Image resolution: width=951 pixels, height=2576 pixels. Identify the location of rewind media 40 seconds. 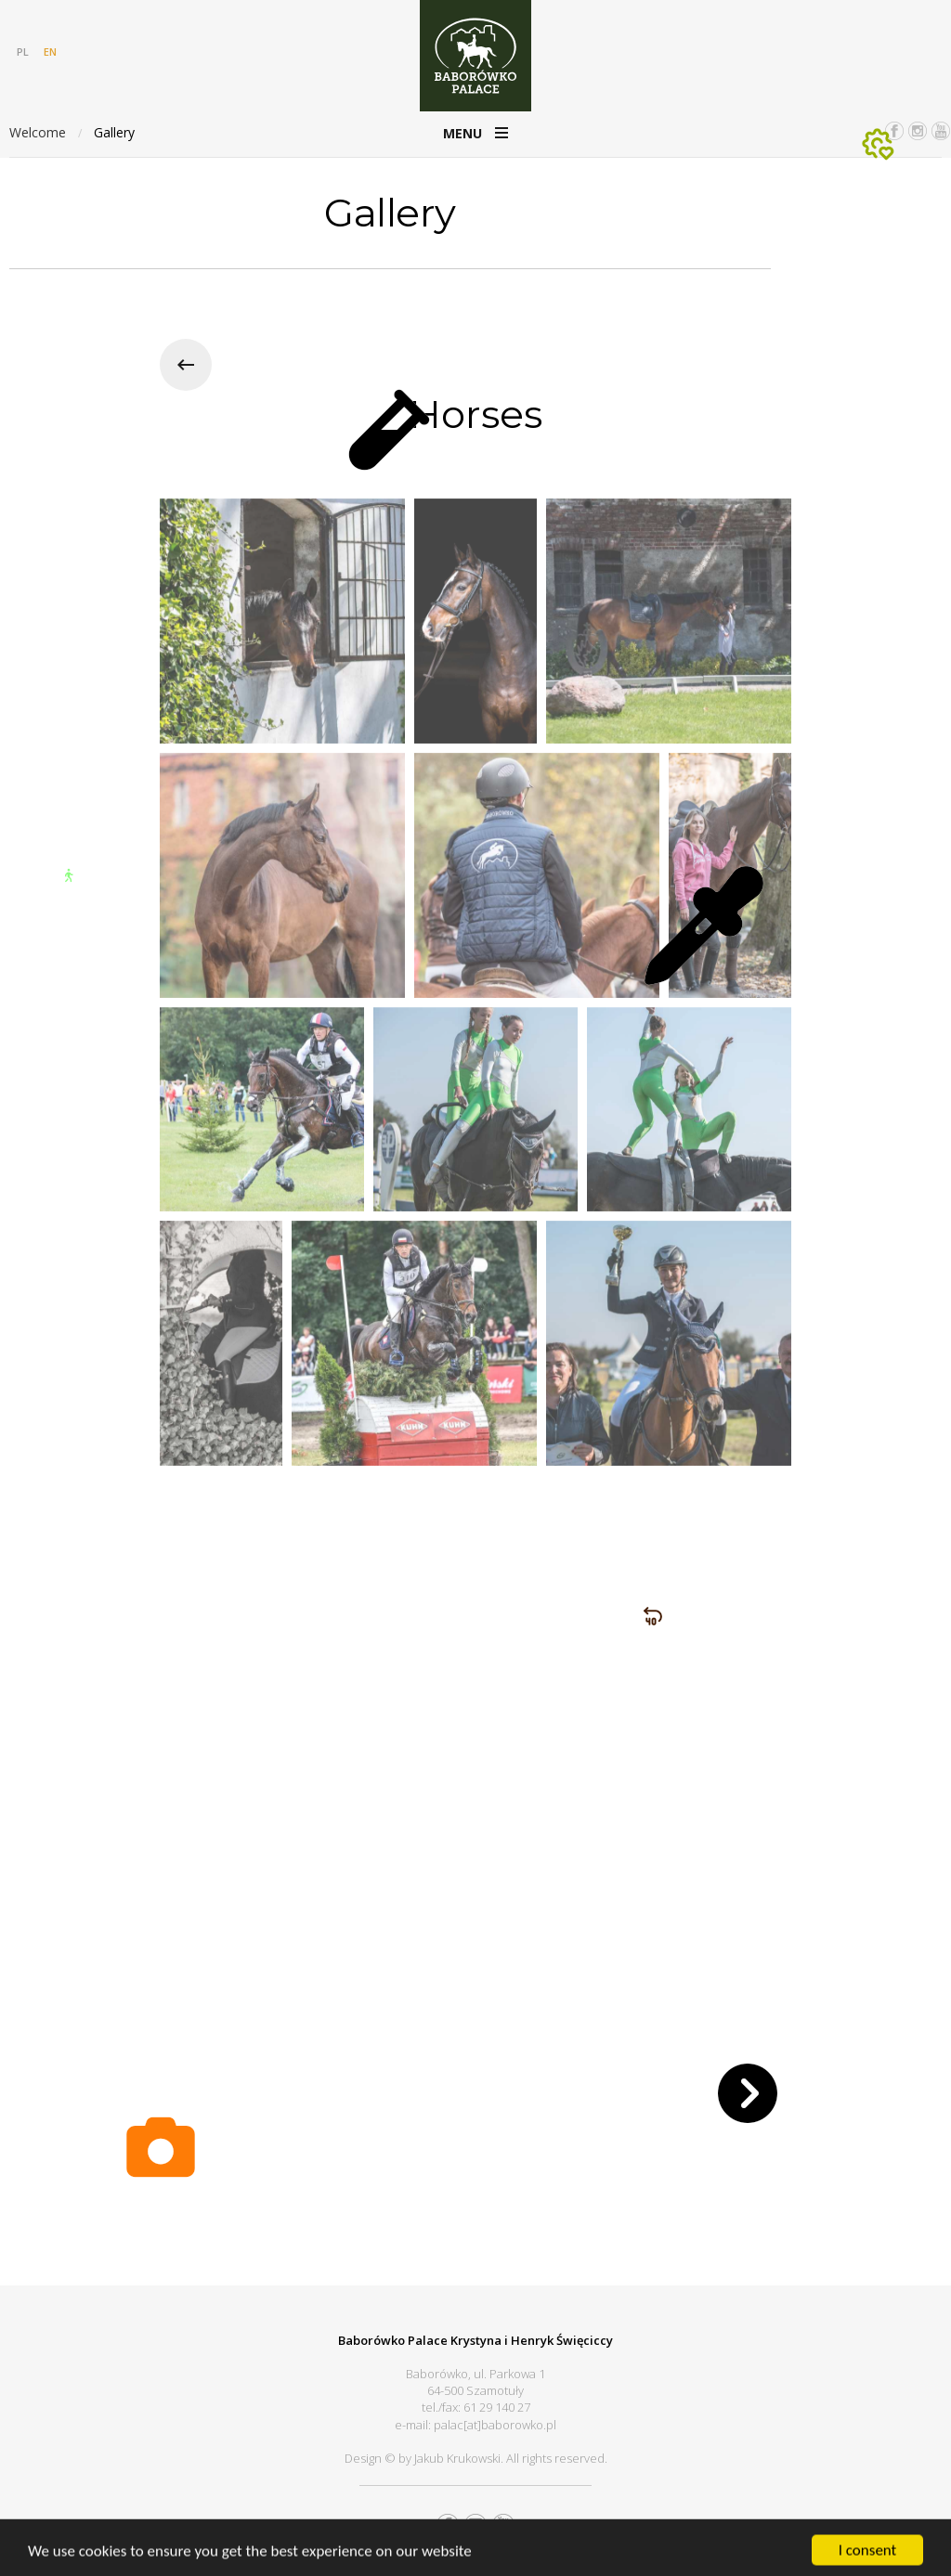
(652, 1616).